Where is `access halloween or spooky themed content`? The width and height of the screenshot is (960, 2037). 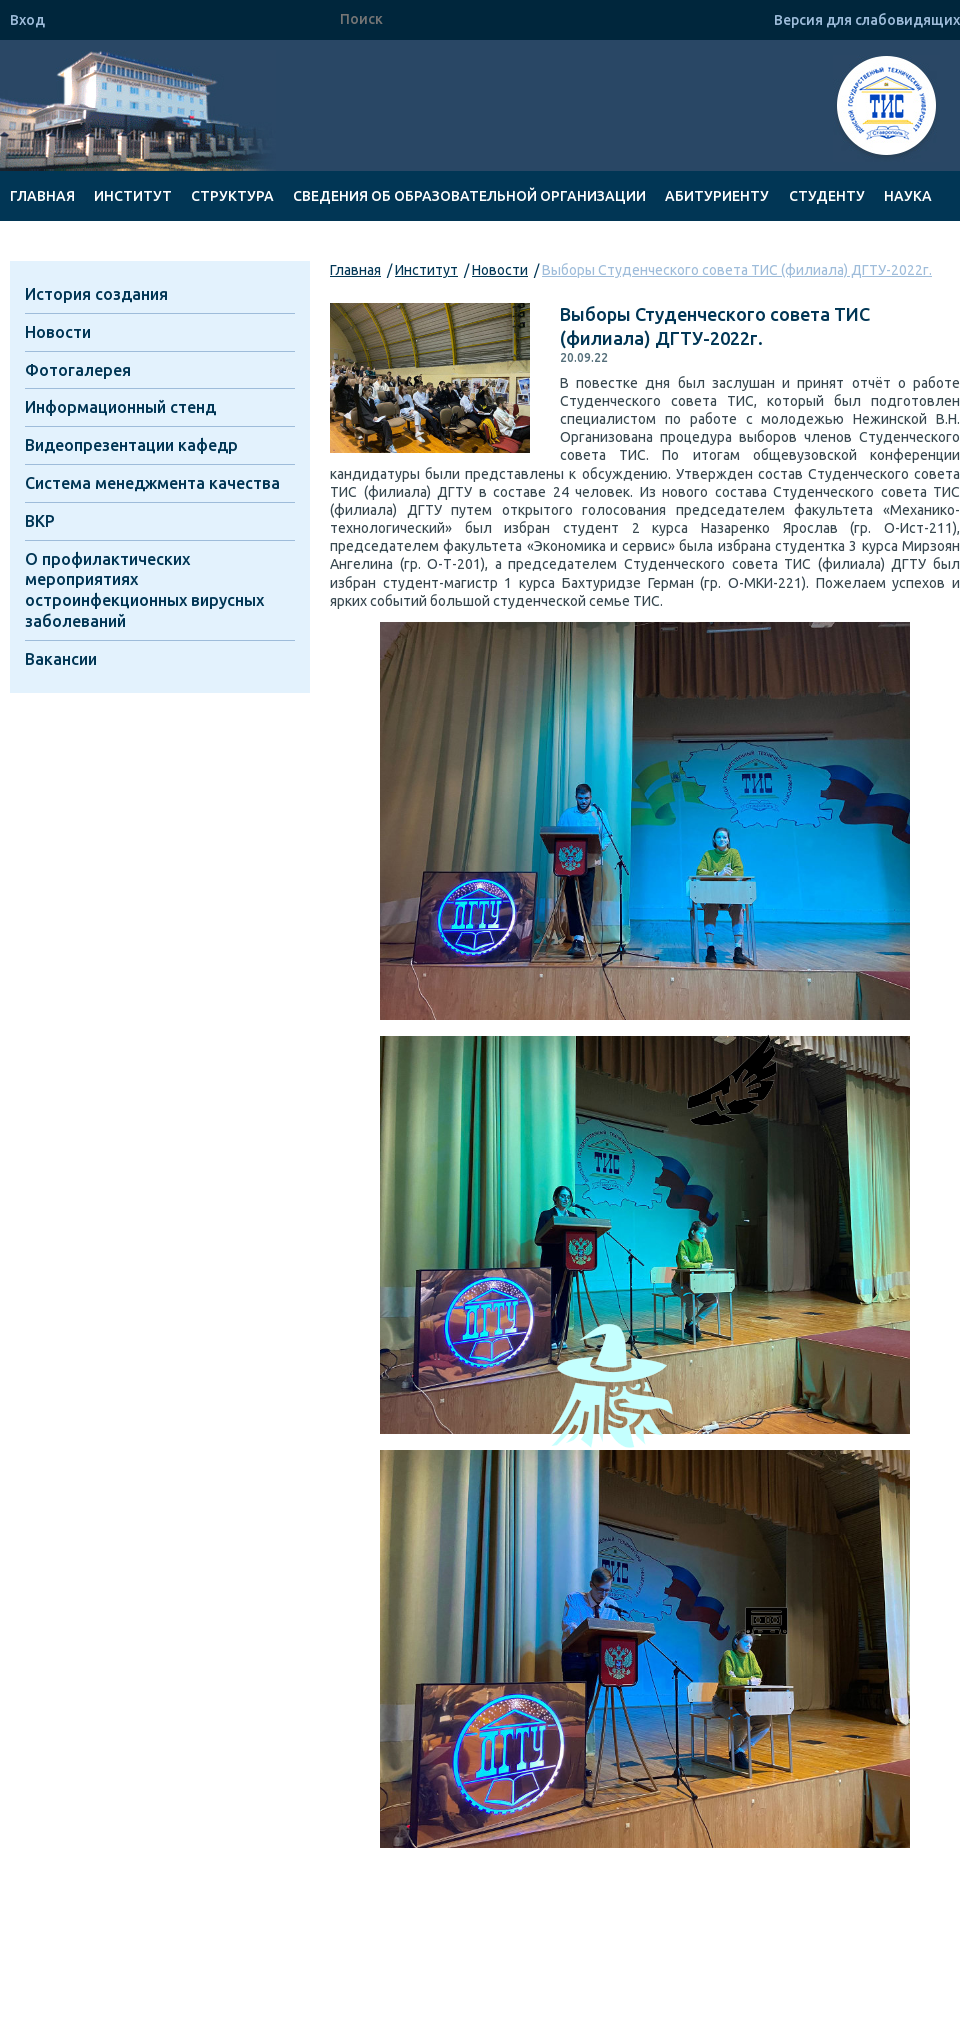 access halloween or spooky themed content is located at coordinates (612, 1386).